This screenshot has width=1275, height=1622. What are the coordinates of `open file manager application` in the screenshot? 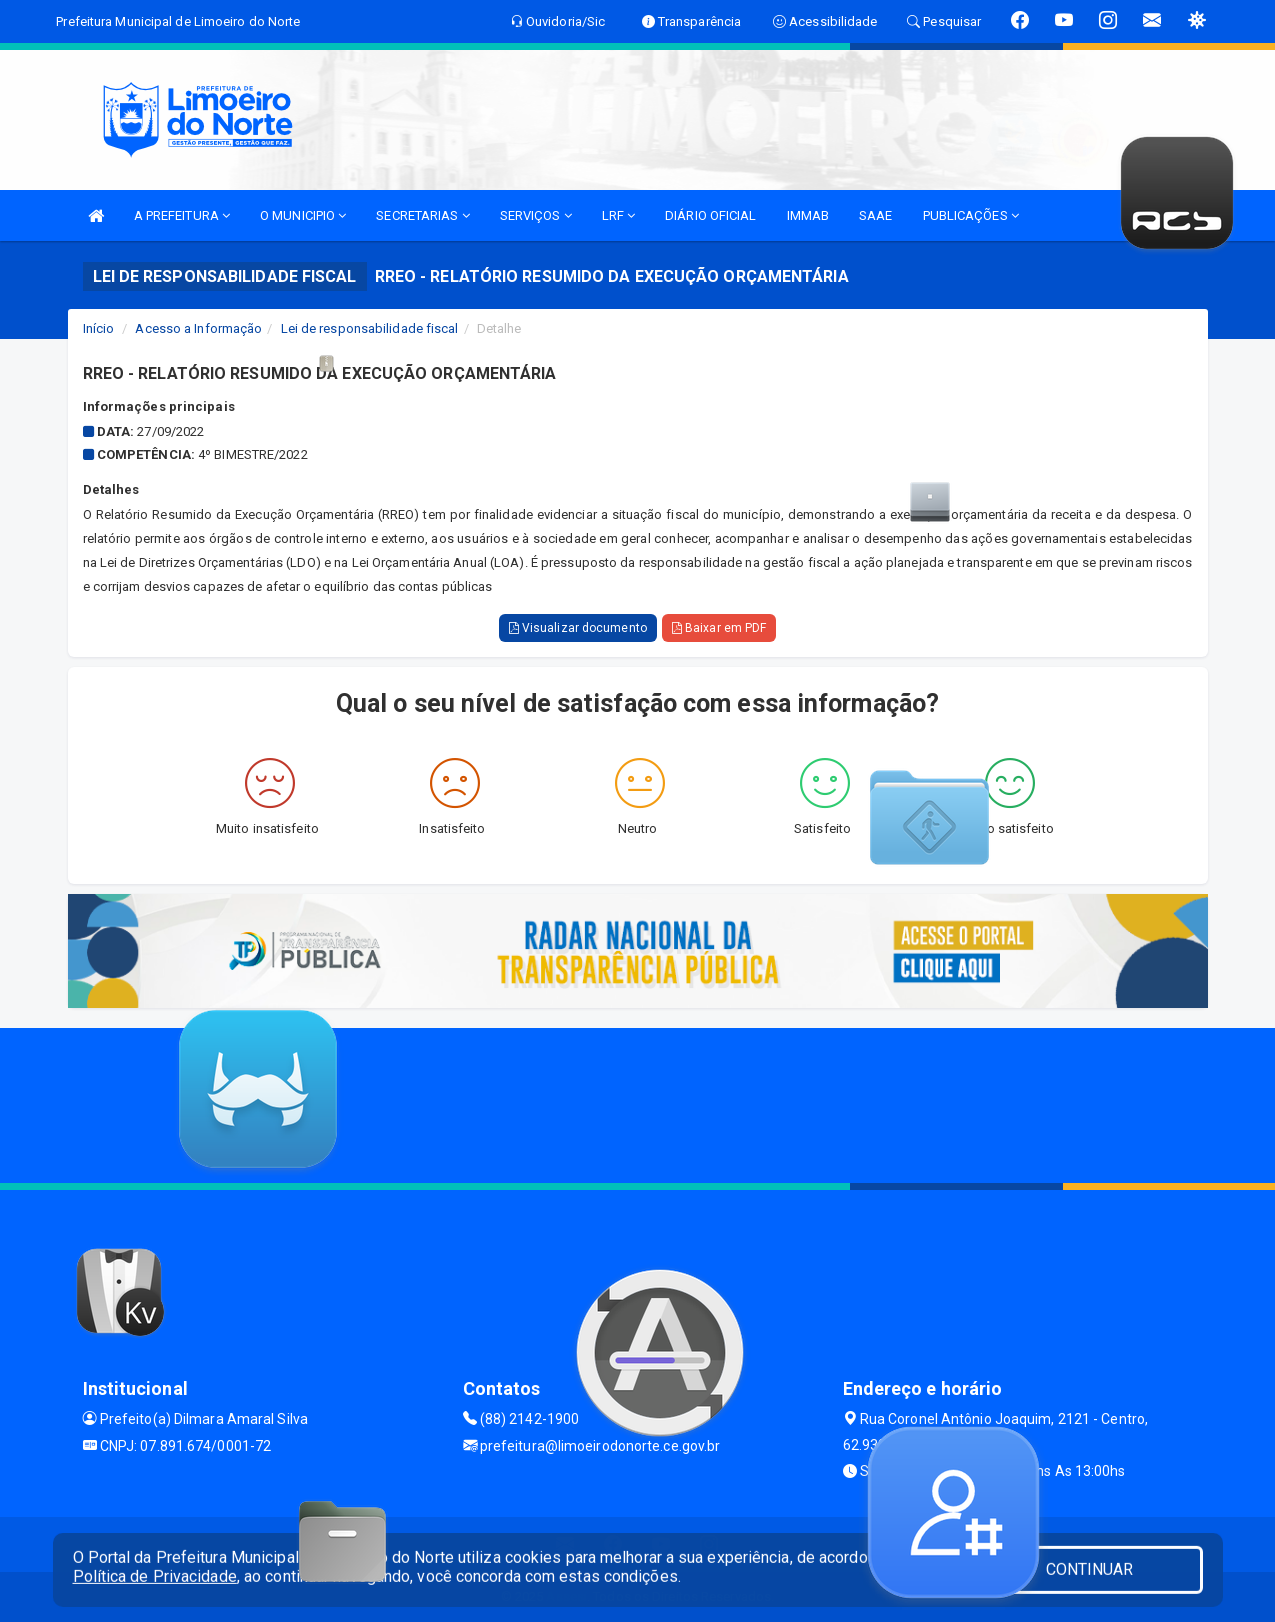 It's located at (342, 1541).